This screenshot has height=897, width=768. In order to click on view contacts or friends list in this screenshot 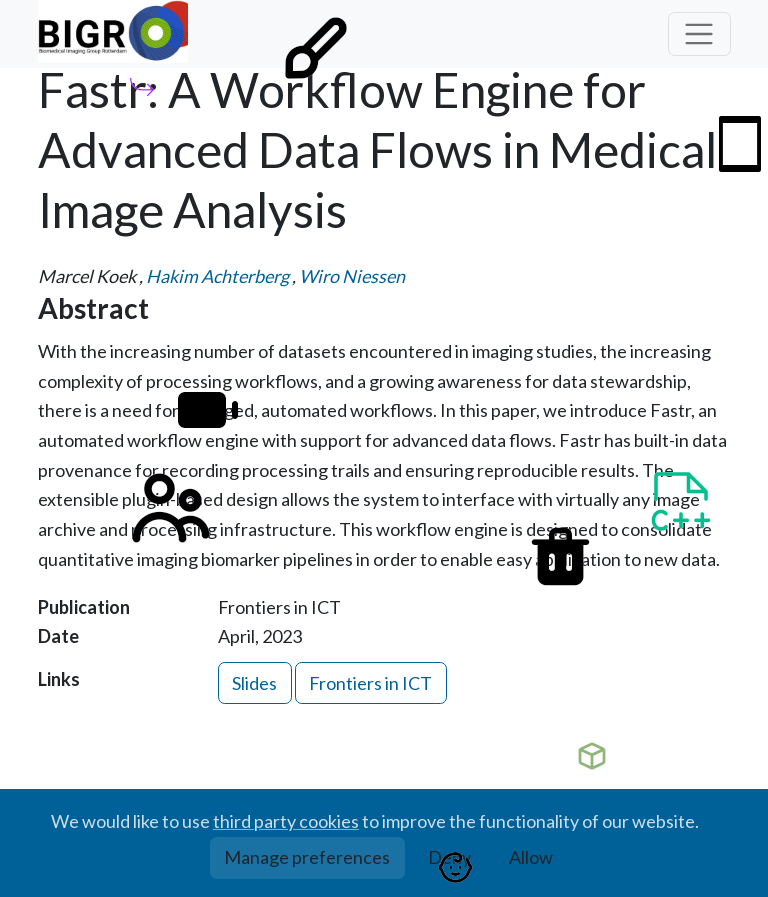, I will do `click(171, 508)`.